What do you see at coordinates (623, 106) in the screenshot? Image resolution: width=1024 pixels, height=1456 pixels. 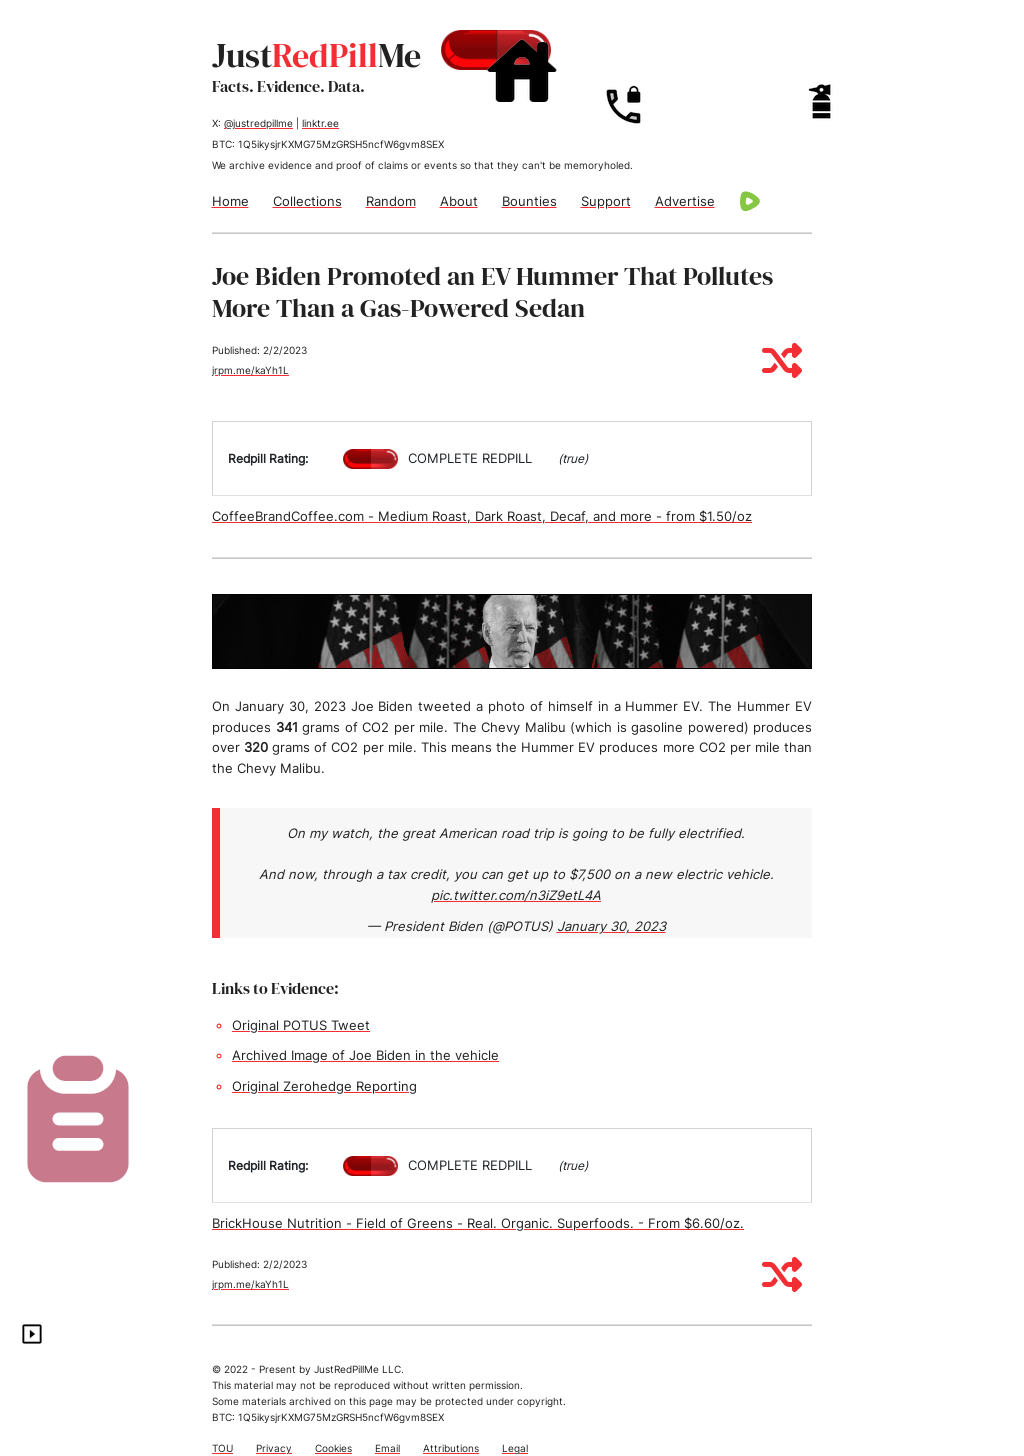 I see `indicates phone or call features are locked` at bounding box center [623, 106].